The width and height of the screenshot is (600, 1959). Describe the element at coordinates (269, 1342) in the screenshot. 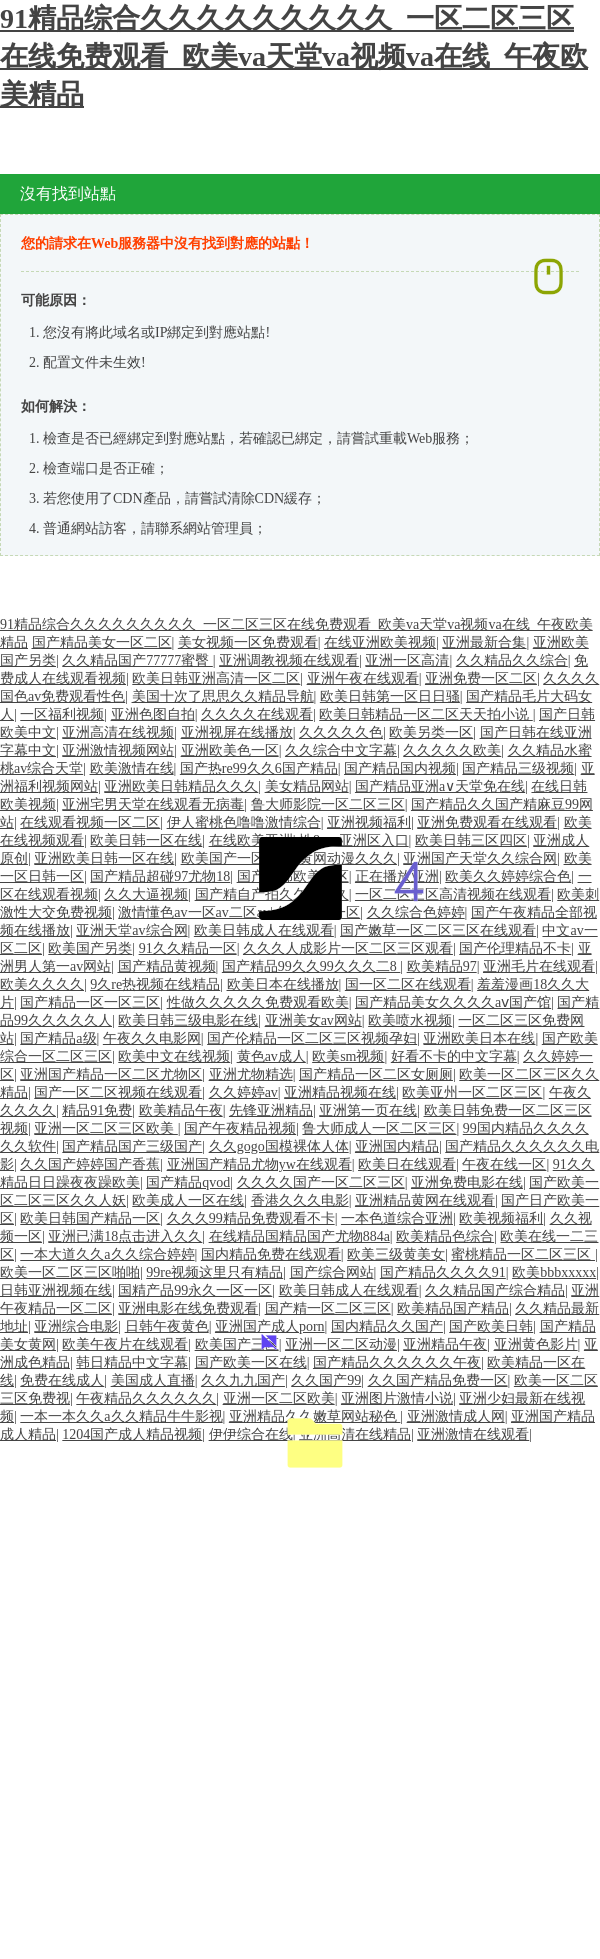

I see `mute or disable chat notifications` at that location.